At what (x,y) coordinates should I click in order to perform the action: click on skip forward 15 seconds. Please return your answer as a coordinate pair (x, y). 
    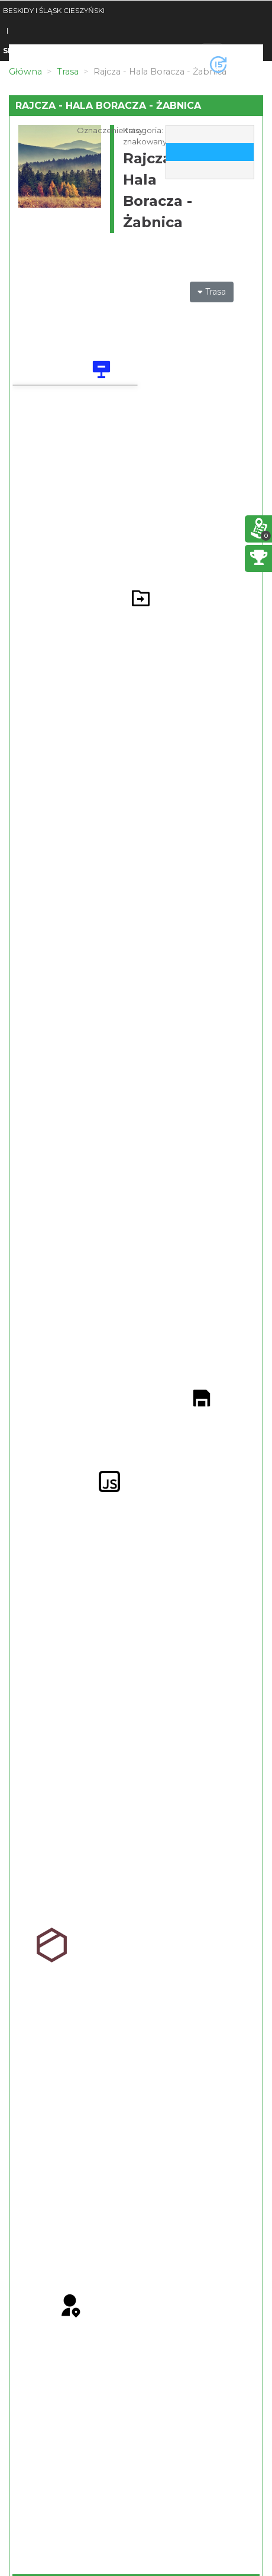
    Looking at the image, I should click on (218, 64).